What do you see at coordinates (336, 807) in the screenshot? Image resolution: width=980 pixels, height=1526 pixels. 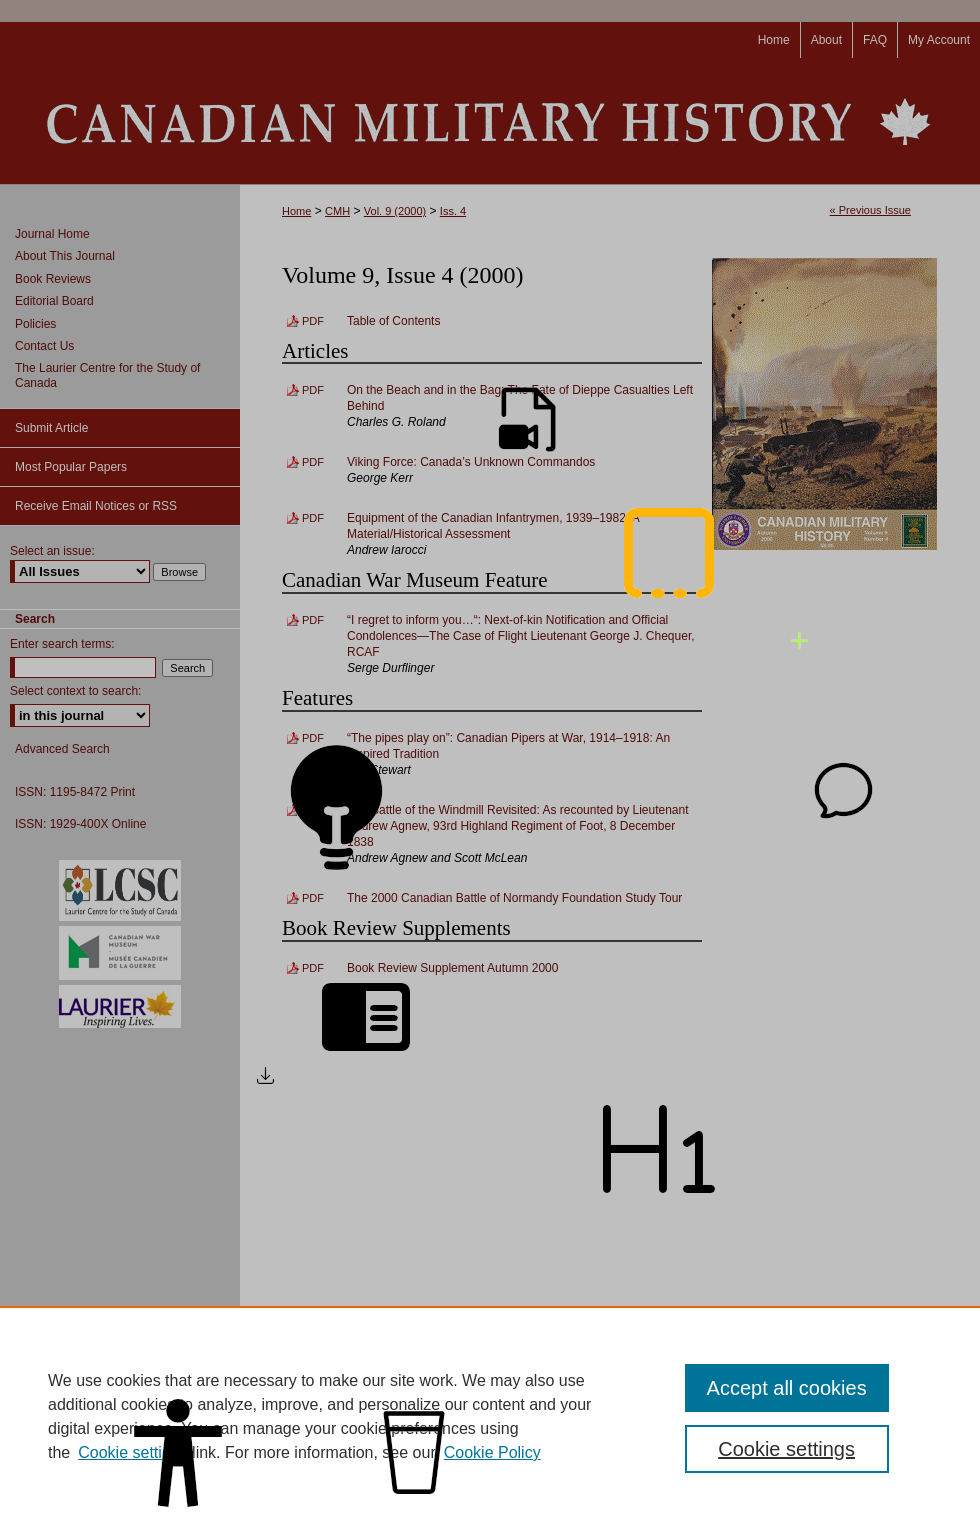 I see `view tips or suggestions` at bounding box center [336, 807].